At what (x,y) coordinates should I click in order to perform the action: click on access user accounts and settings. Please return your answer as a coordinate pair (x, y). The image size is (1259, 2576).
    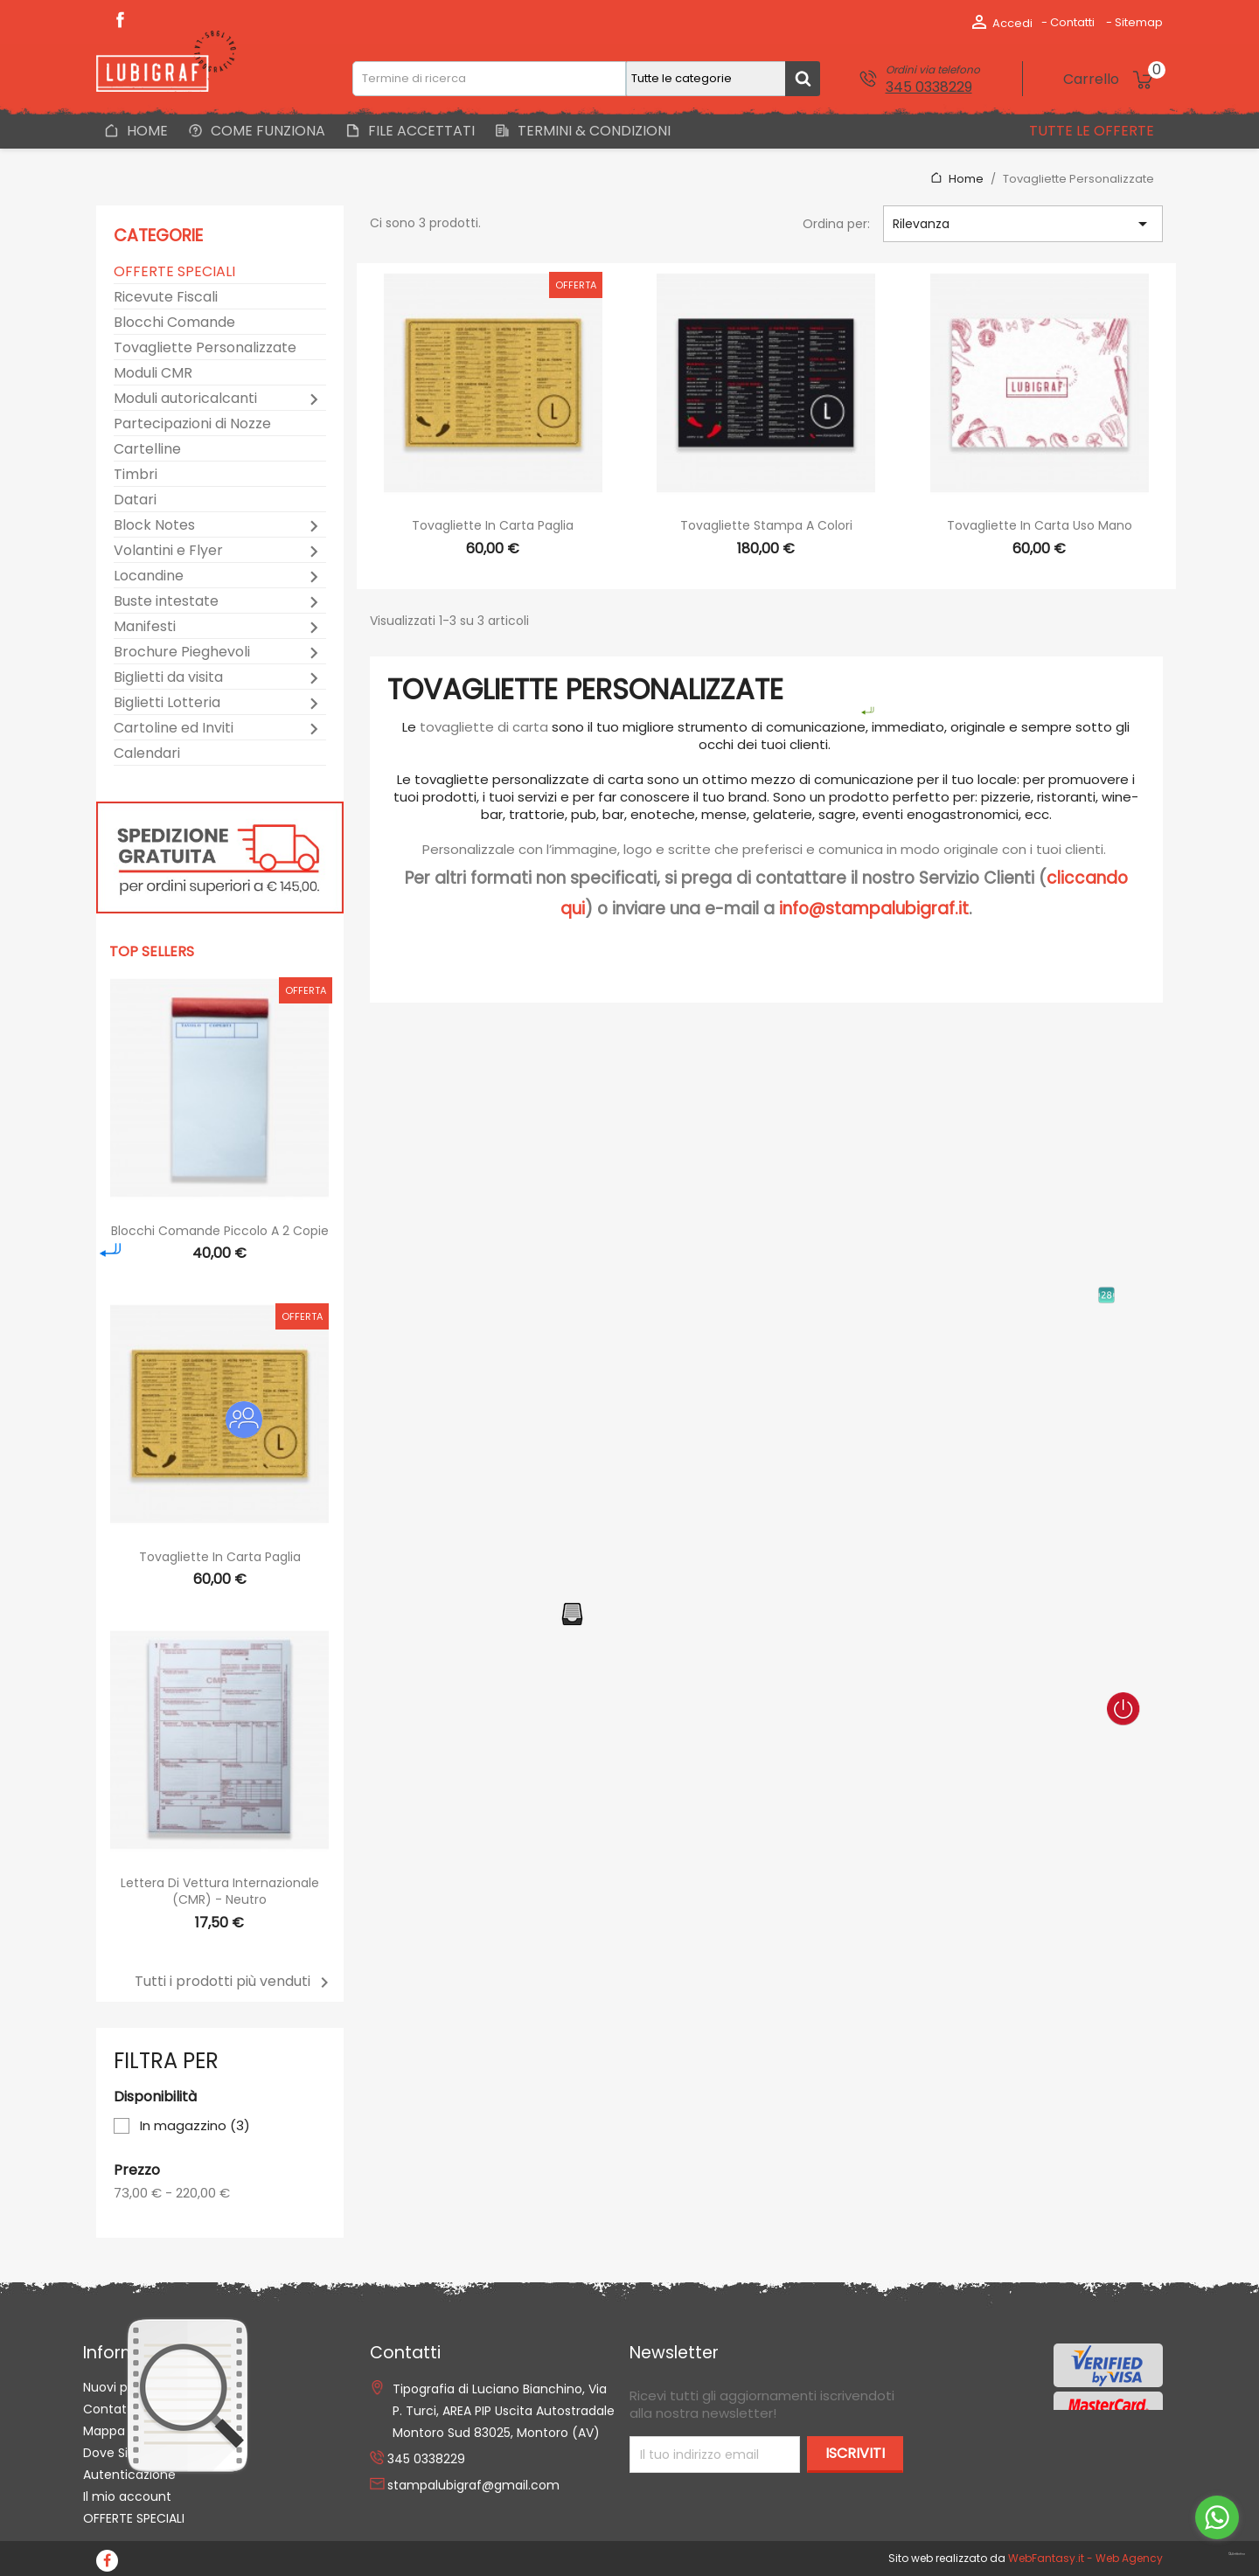
    Looking at the image, I should click on (244, 1420).